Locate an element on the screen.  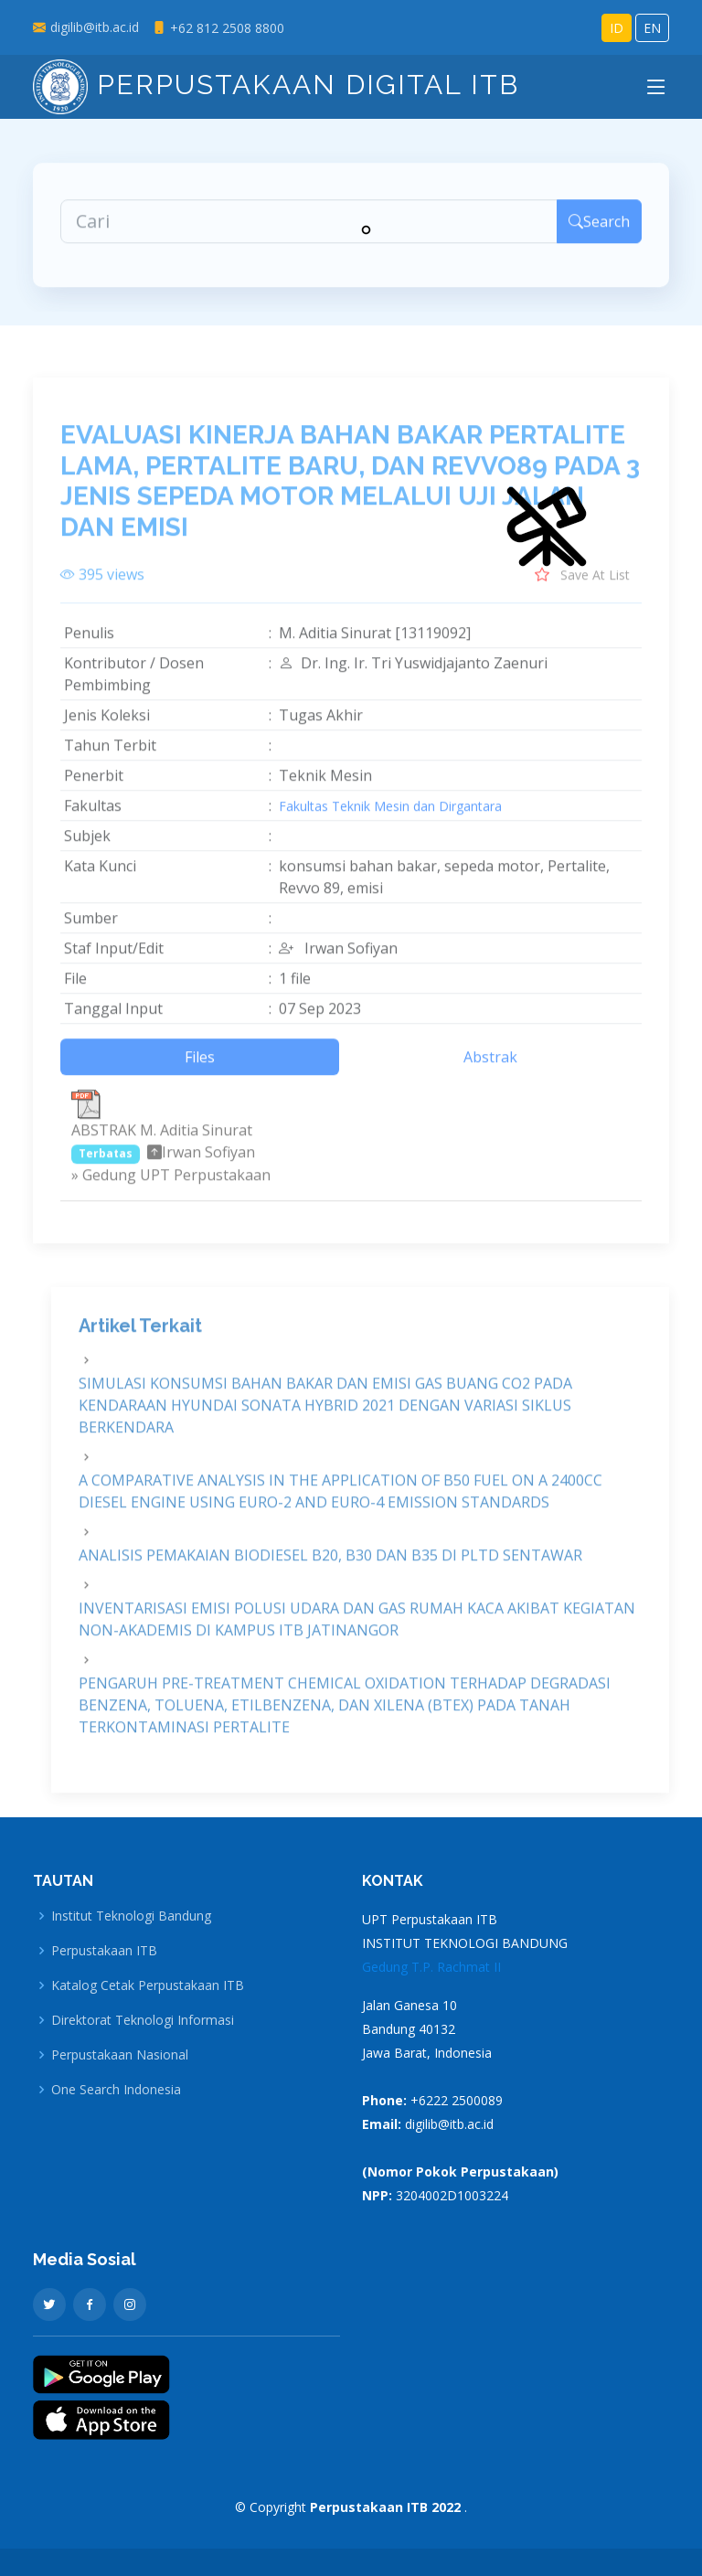
indicates a data point or marker on a graph is located at coordinates (366, 229).